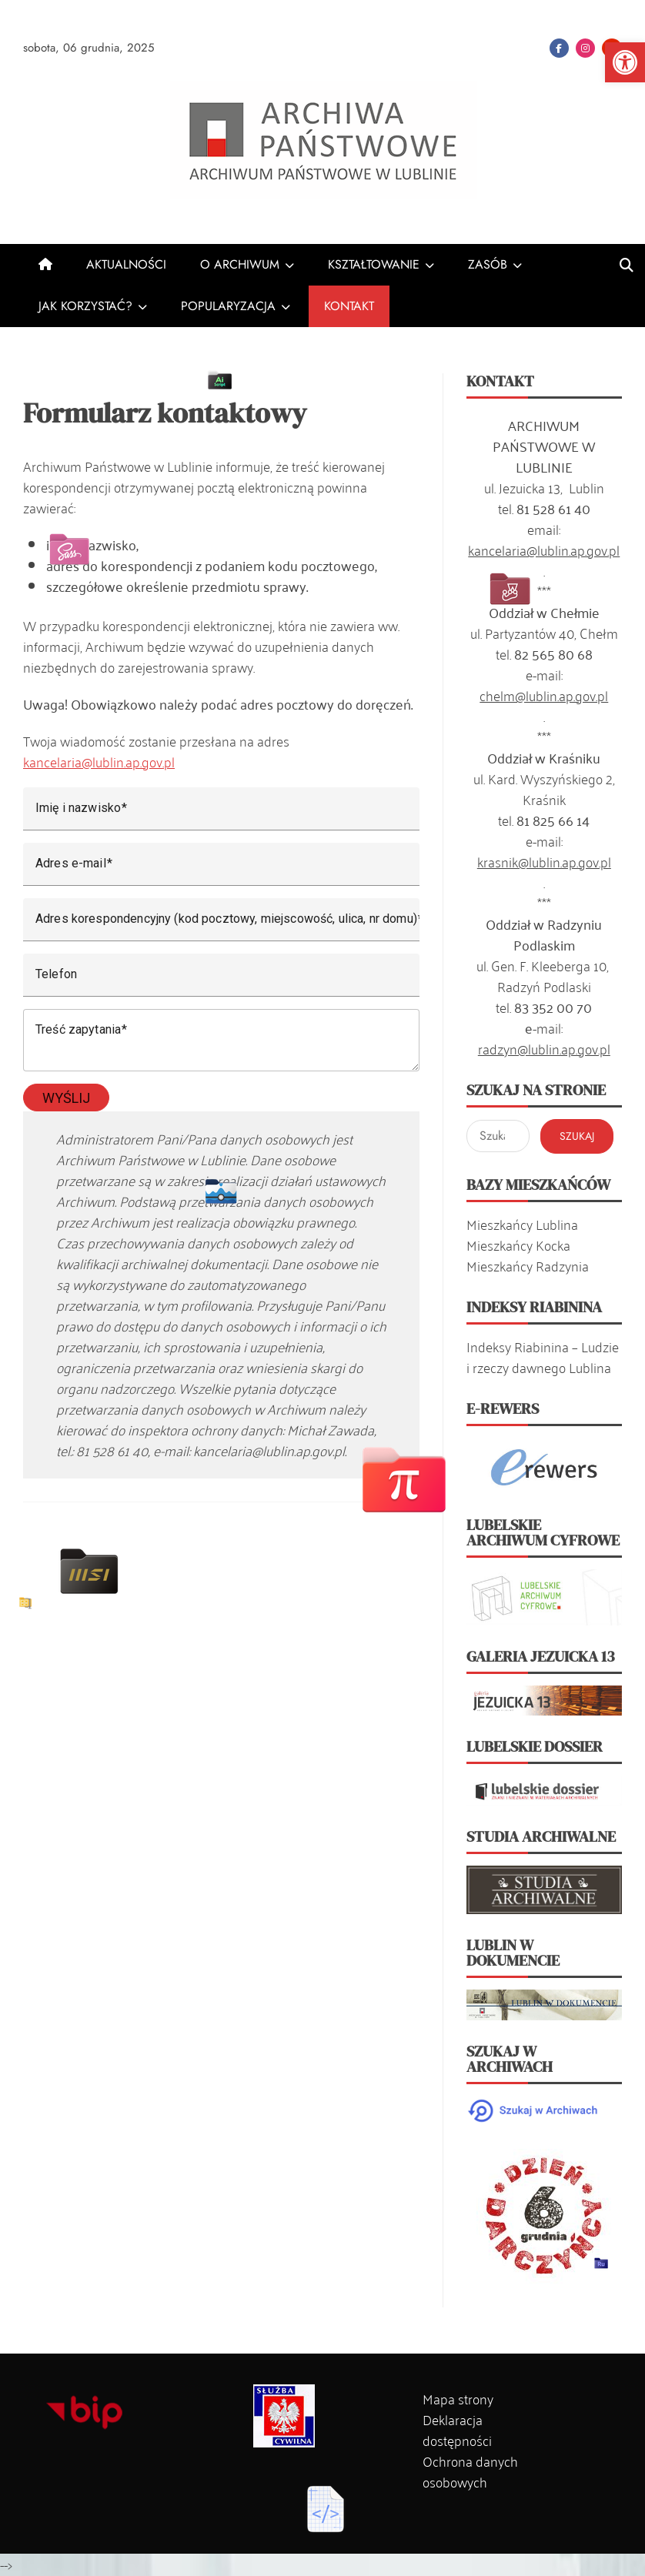  Describe the element at coordinates (403, 1482) in the screenshot. I see `open mathematics folder` at that location.